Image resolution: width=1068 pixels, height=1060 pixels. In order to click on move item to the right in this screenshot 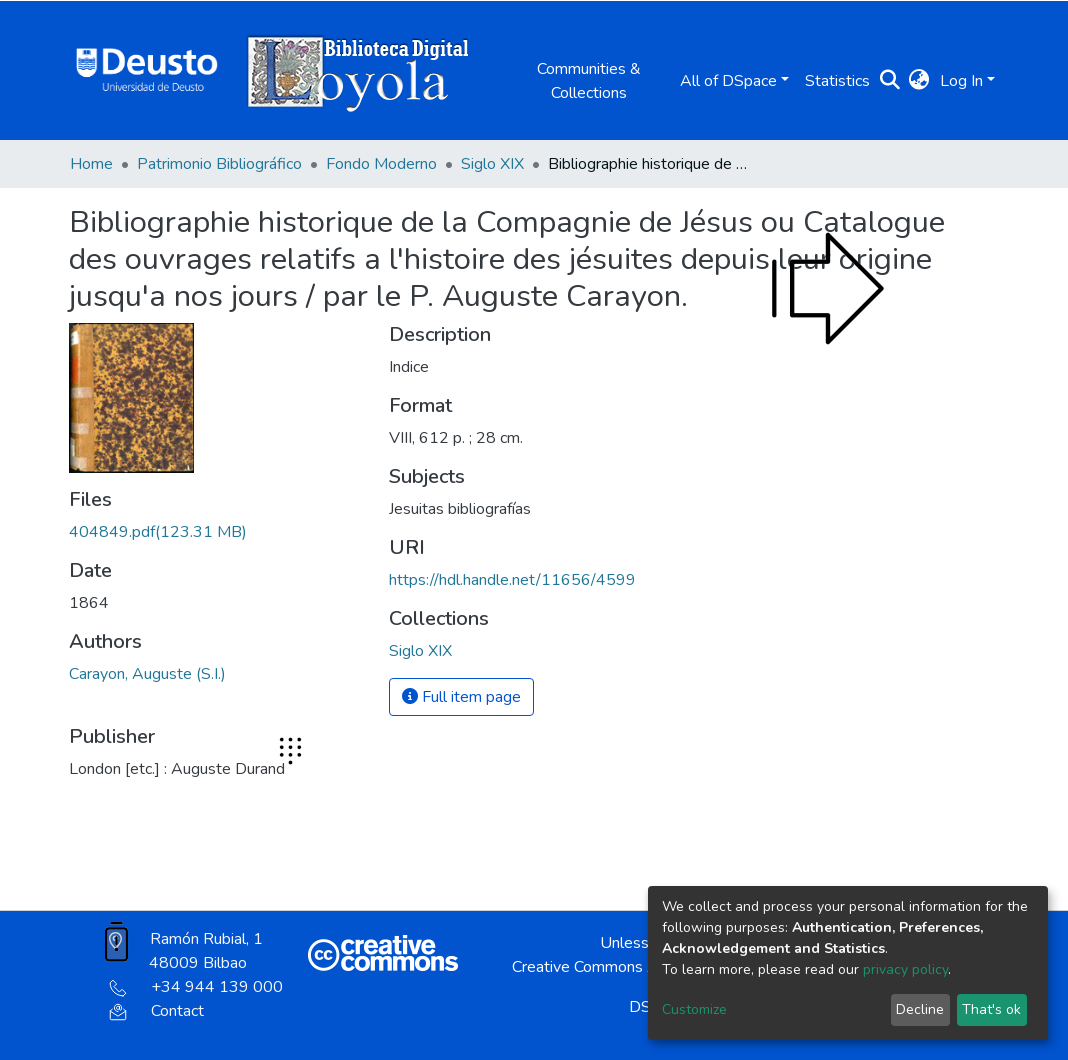, I will do `click(823, 288)`.